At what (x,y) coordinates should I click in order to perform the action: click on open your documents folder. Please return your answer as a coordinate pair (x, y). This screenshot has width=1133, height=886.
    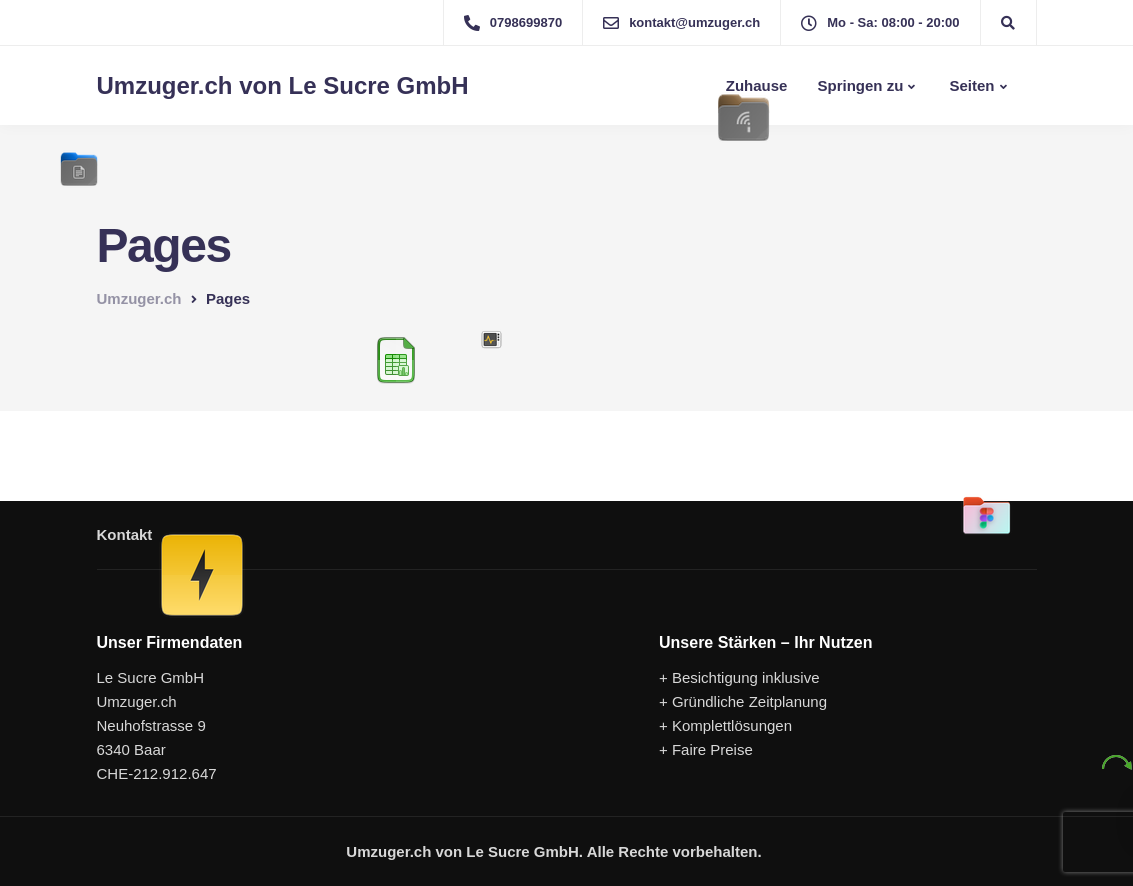
    Looking at the image, I should click on (79, 169).